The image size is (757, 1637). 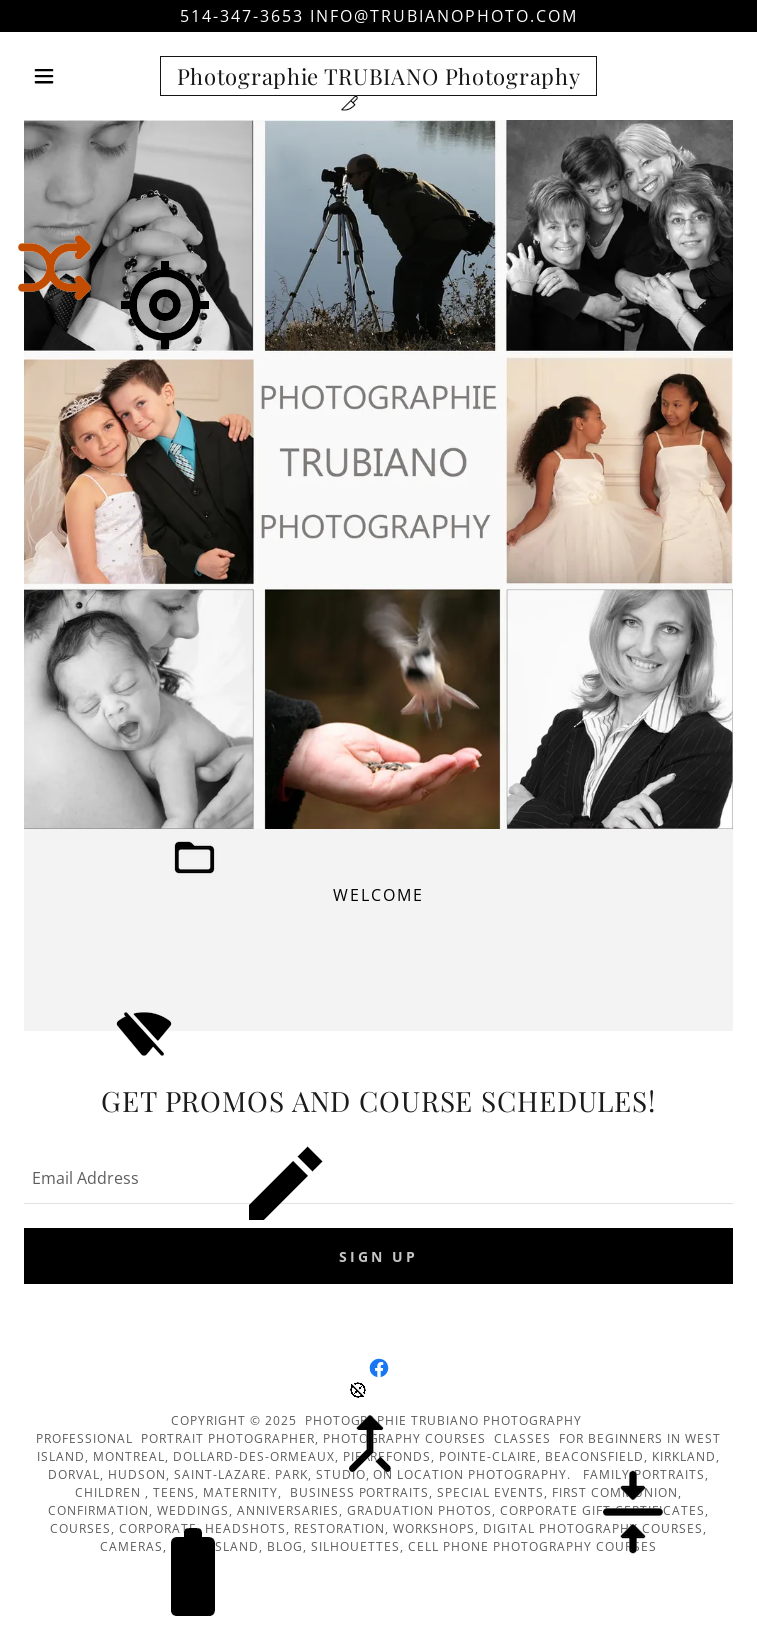 I want to click on access cutting or slicing tools, so click(x=349, y=103).